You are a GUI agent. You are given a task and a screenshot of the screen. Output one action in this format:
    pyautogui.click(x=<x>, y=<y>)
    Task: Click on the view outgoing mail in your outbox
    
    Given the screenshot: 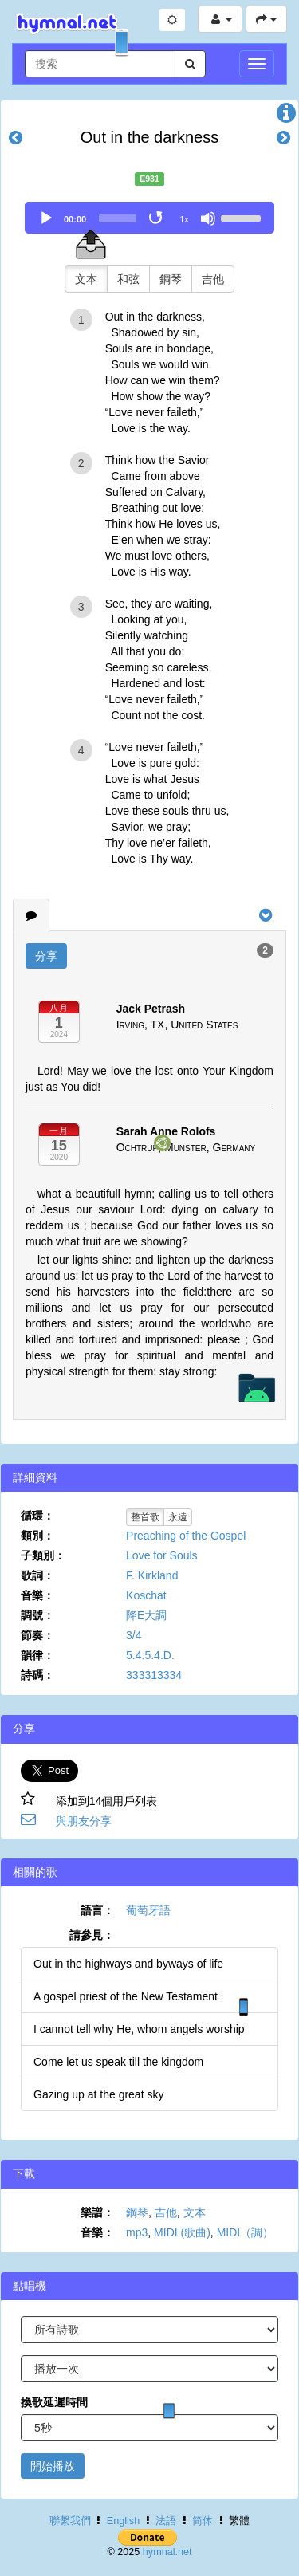 What is the action you would take?
    pyautogui.click(x=91, y=246)
    